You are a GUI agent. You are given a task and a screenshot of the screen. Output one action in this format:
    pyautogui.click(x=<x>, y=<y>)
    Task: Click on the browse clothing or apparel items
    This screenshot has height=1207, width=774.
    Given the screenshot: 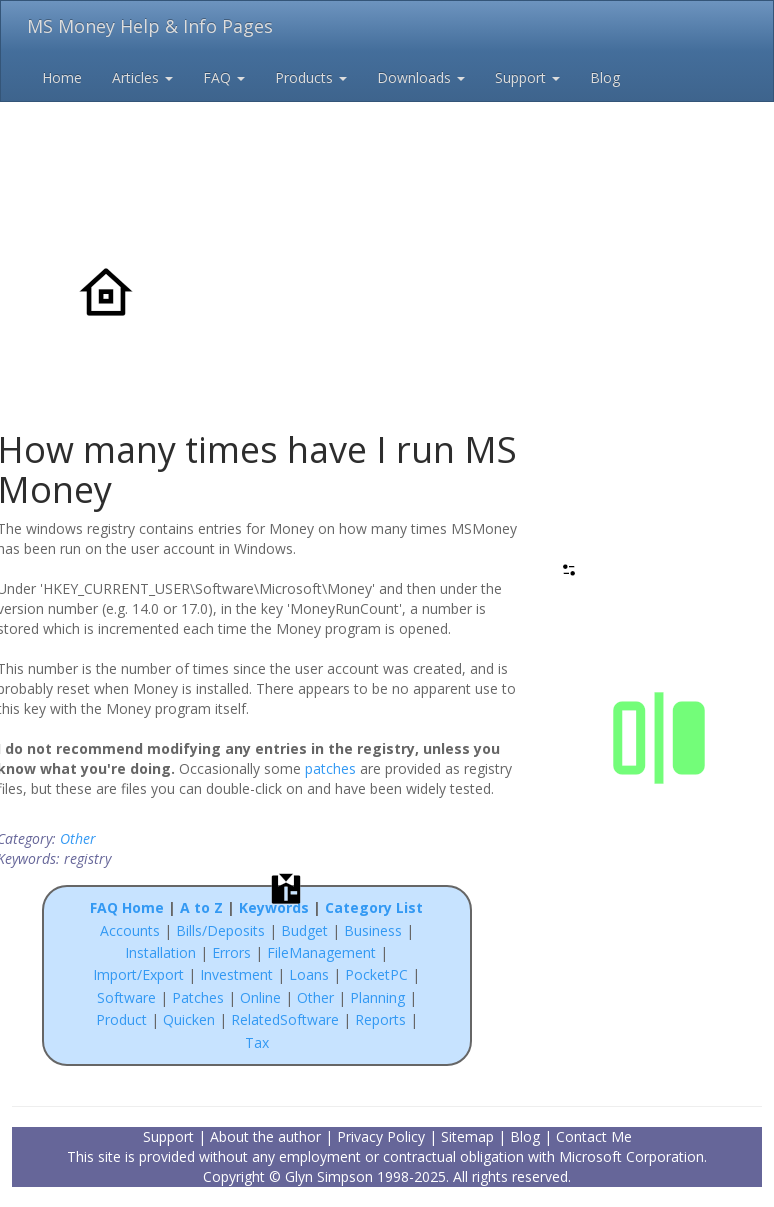 What is the action you would take?
    pyautogui.click(x=286, y=888)
    